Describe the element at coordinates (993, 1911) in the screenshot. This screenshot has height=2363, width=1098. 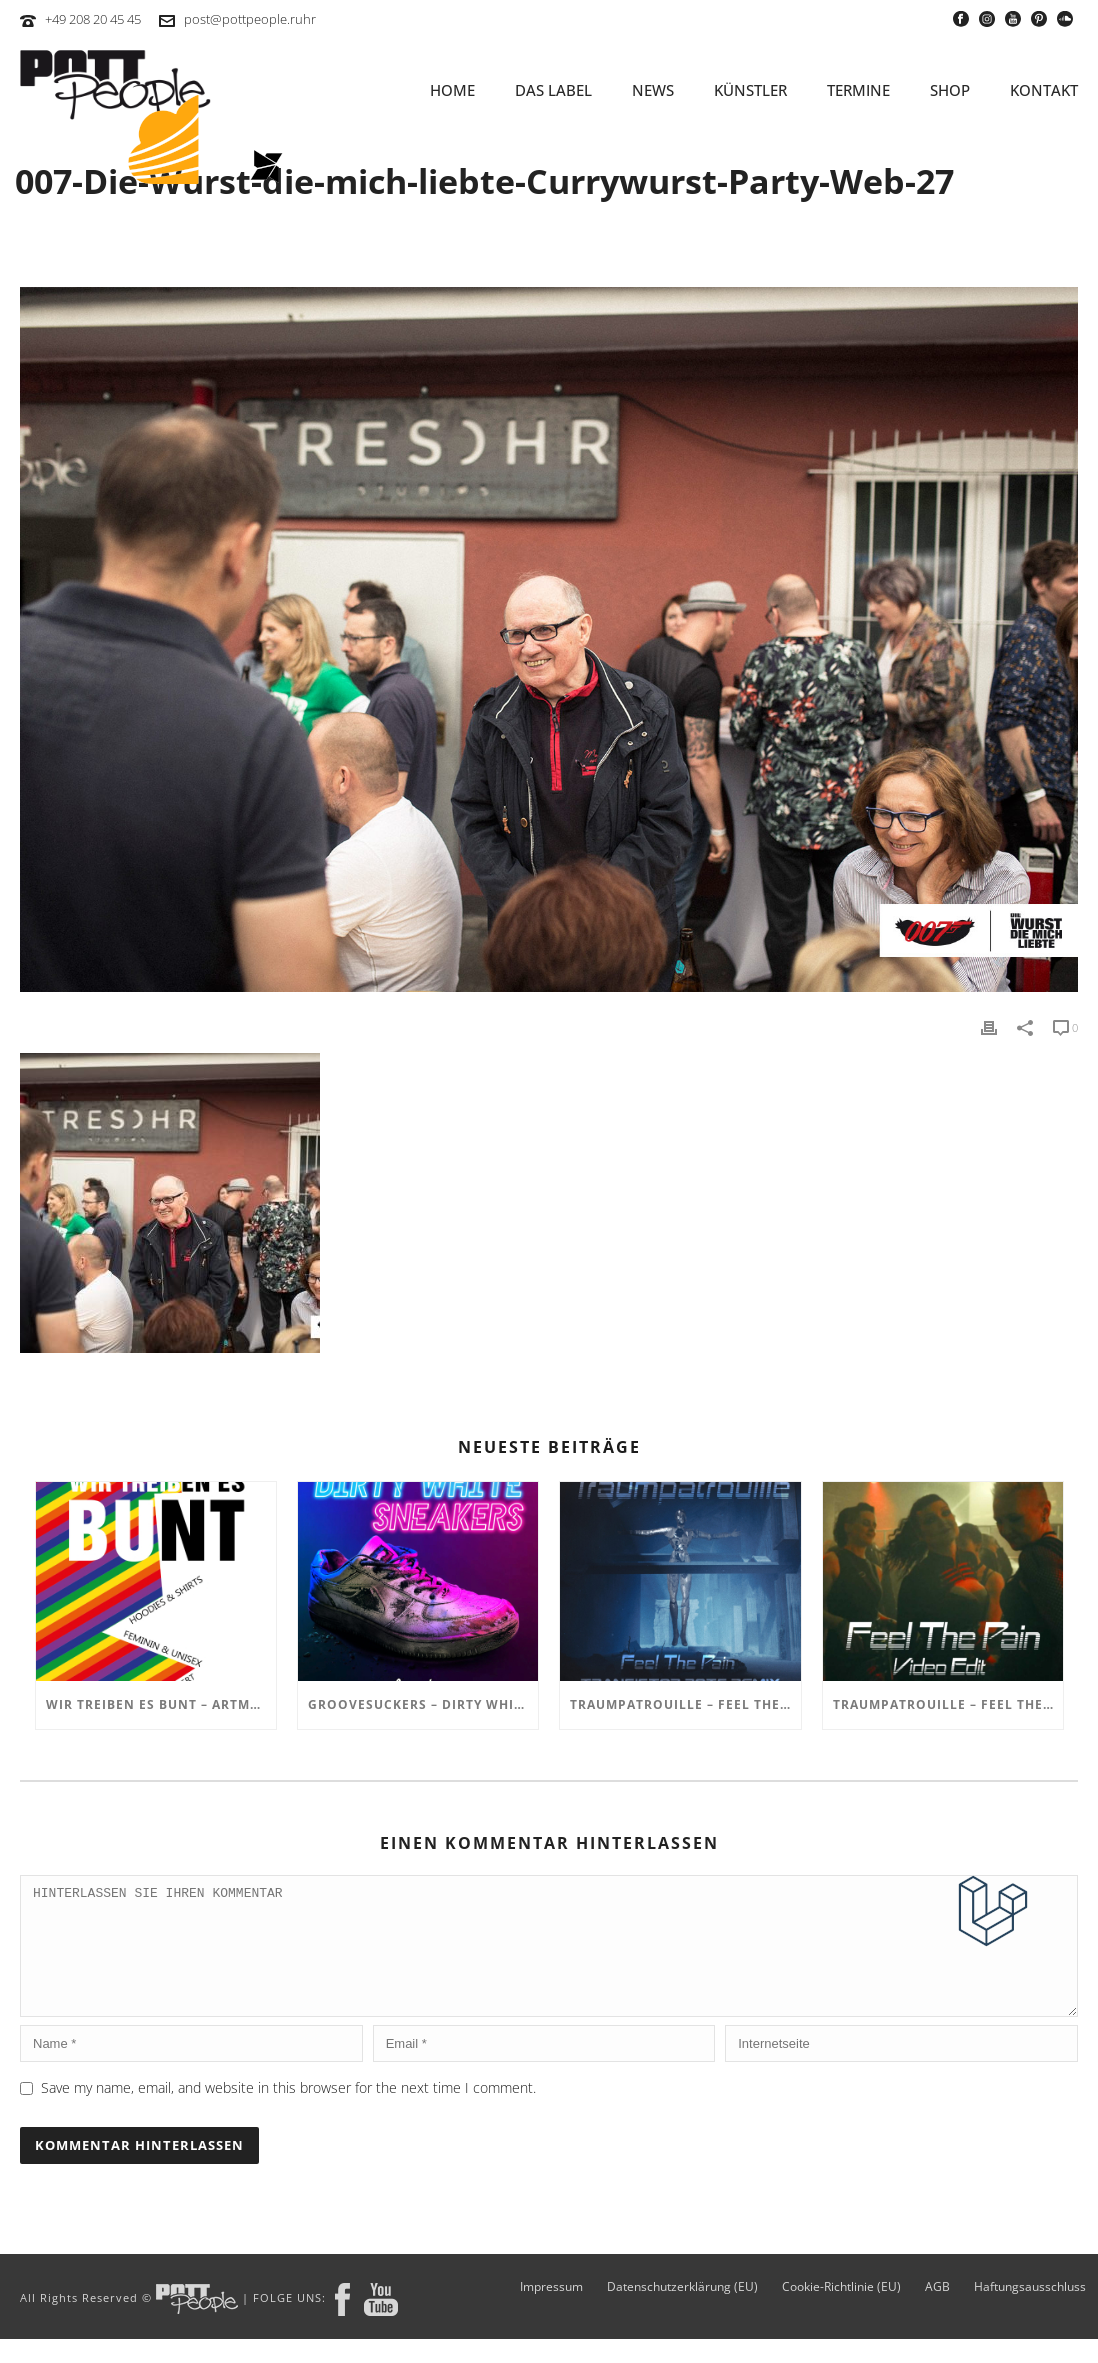
I see `laravel framework logo` at that location.